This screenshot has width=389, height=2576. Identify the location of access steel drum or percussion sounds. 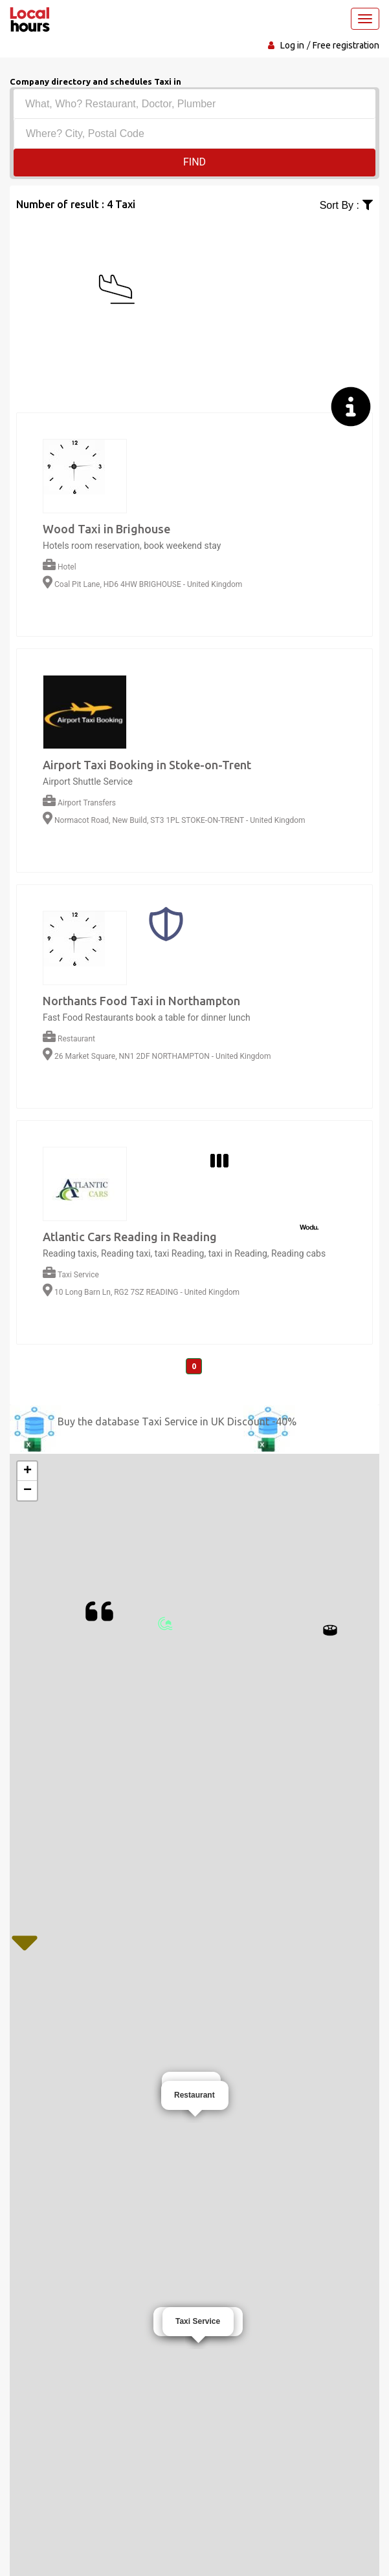
(330, 1630).